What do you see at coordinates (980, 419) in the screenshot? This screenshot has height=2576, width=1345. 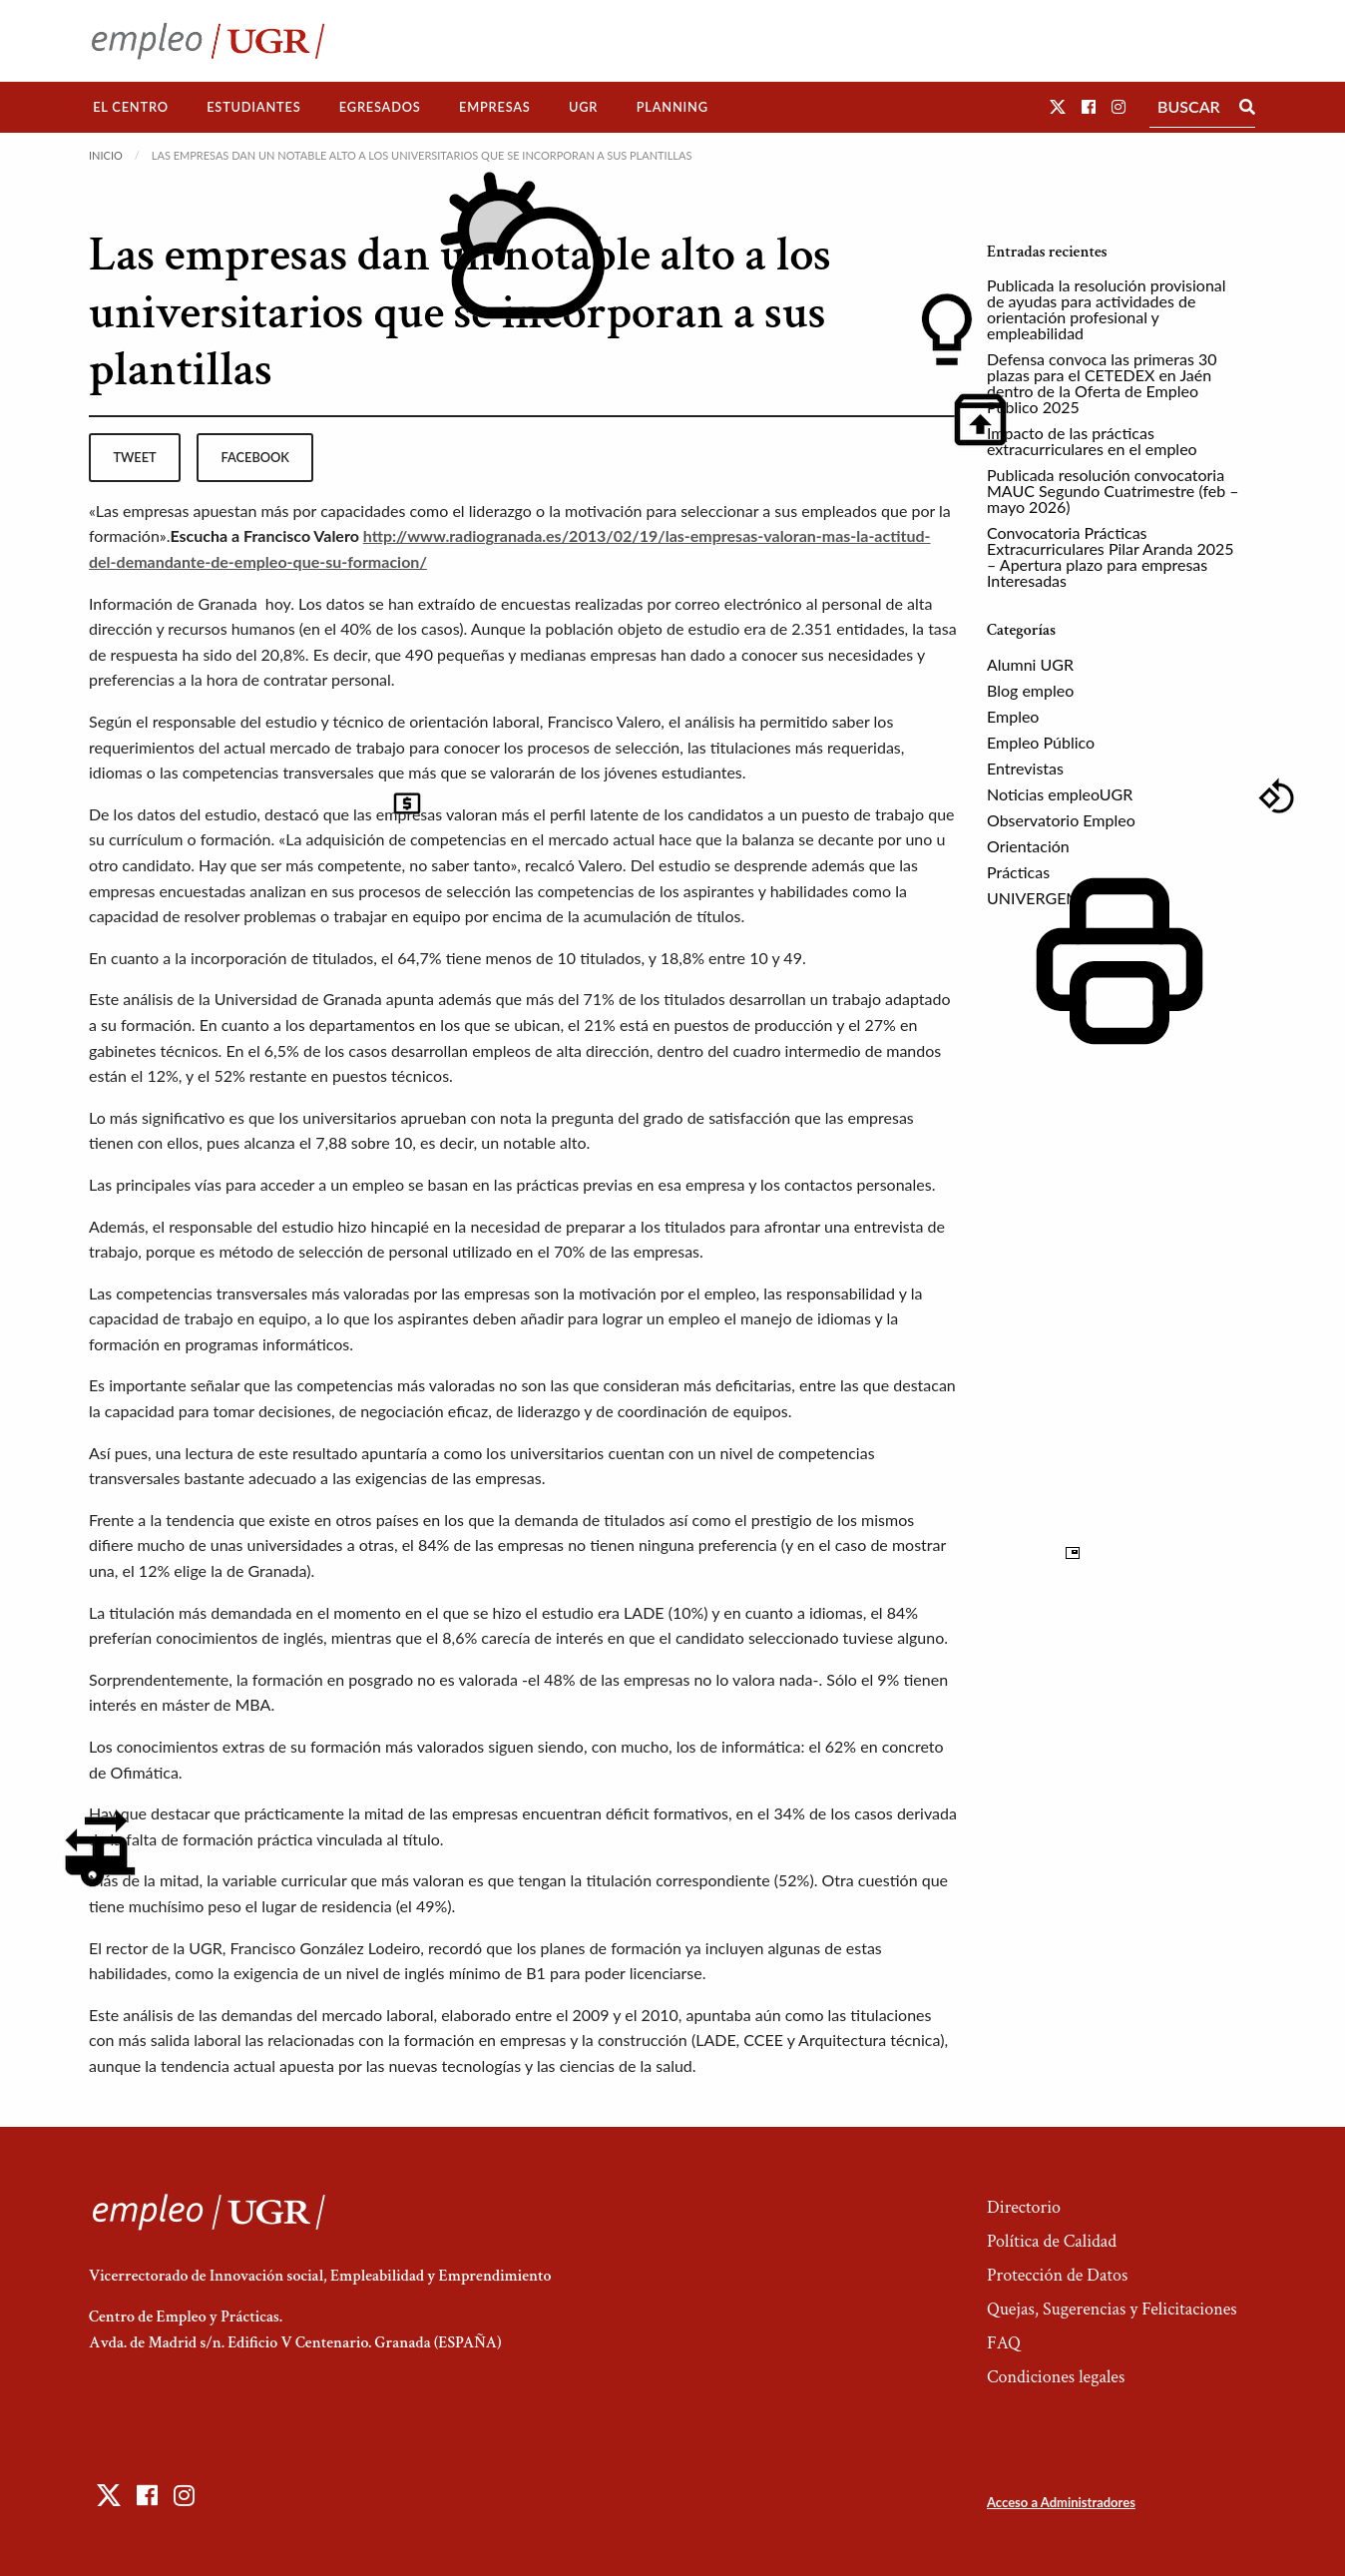 I see `unarchive or restore an item` at bounding box center [980, 419].